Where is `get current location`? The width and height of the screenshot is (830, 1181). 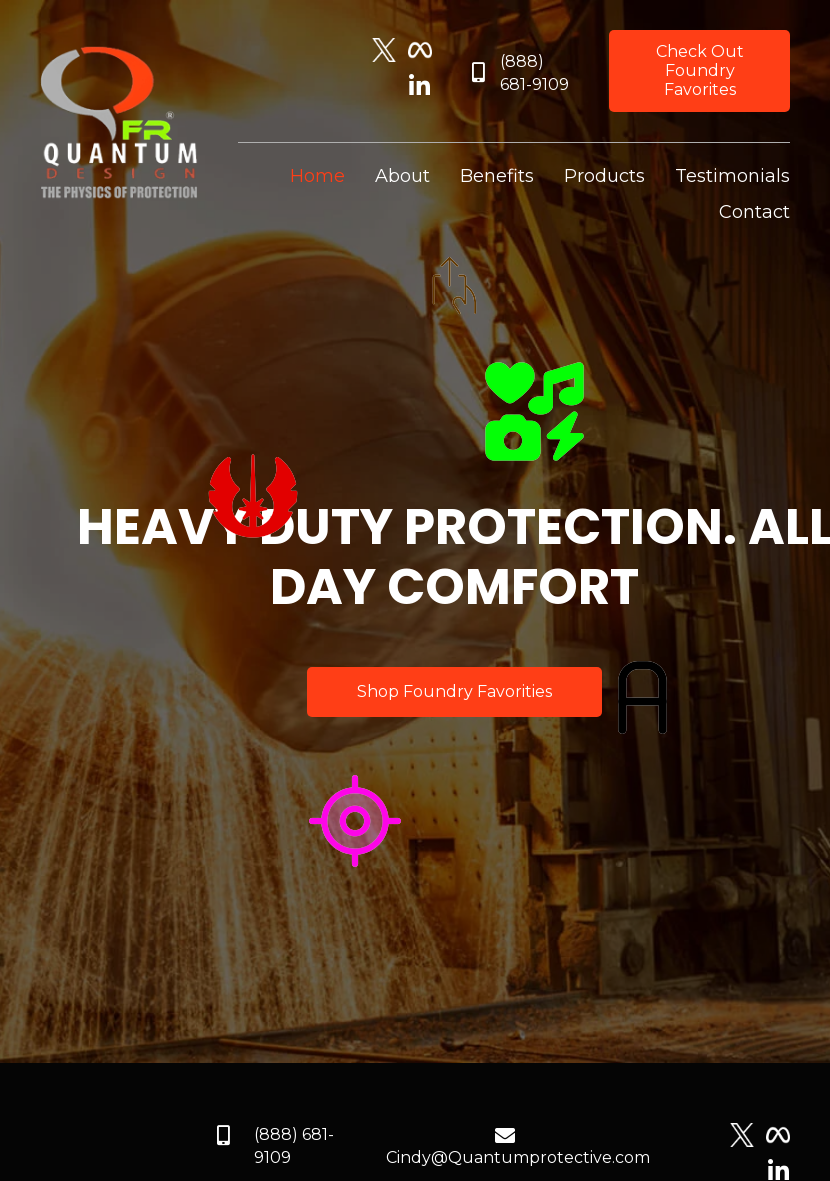 get current location is located at coordinates (355, 821).